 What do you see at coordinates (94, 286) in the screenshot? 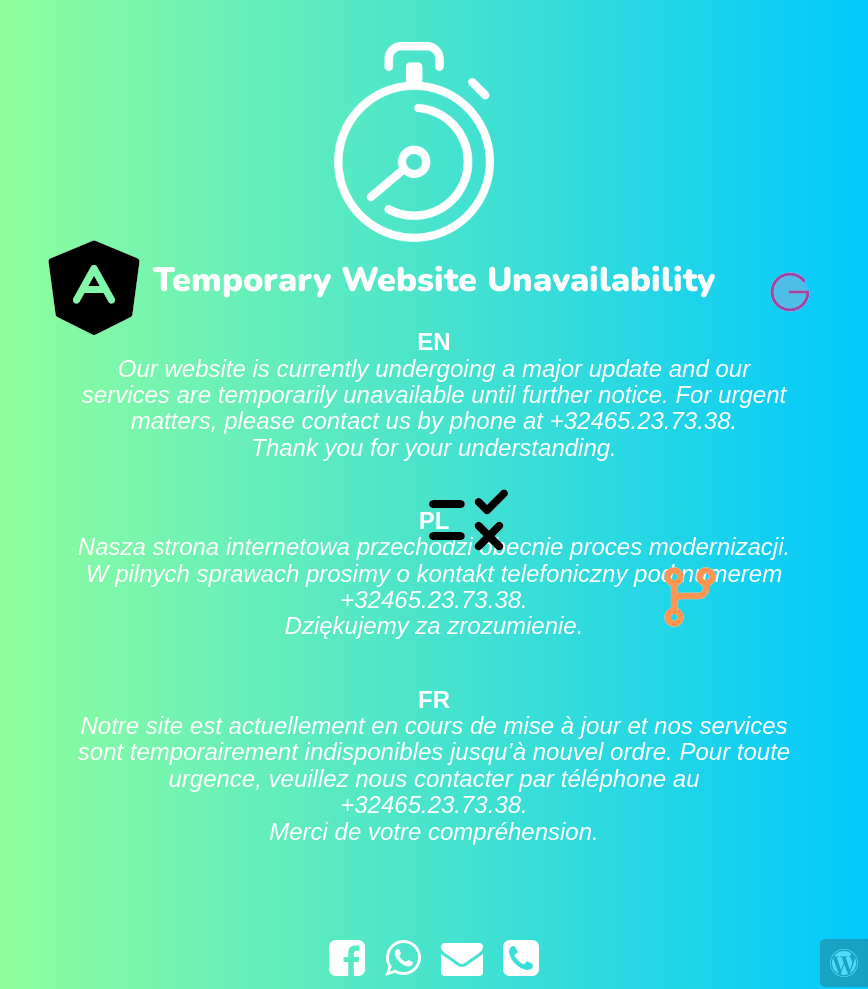
I see `indicates an Angular framework project or application` at bounding box center [94, 286].